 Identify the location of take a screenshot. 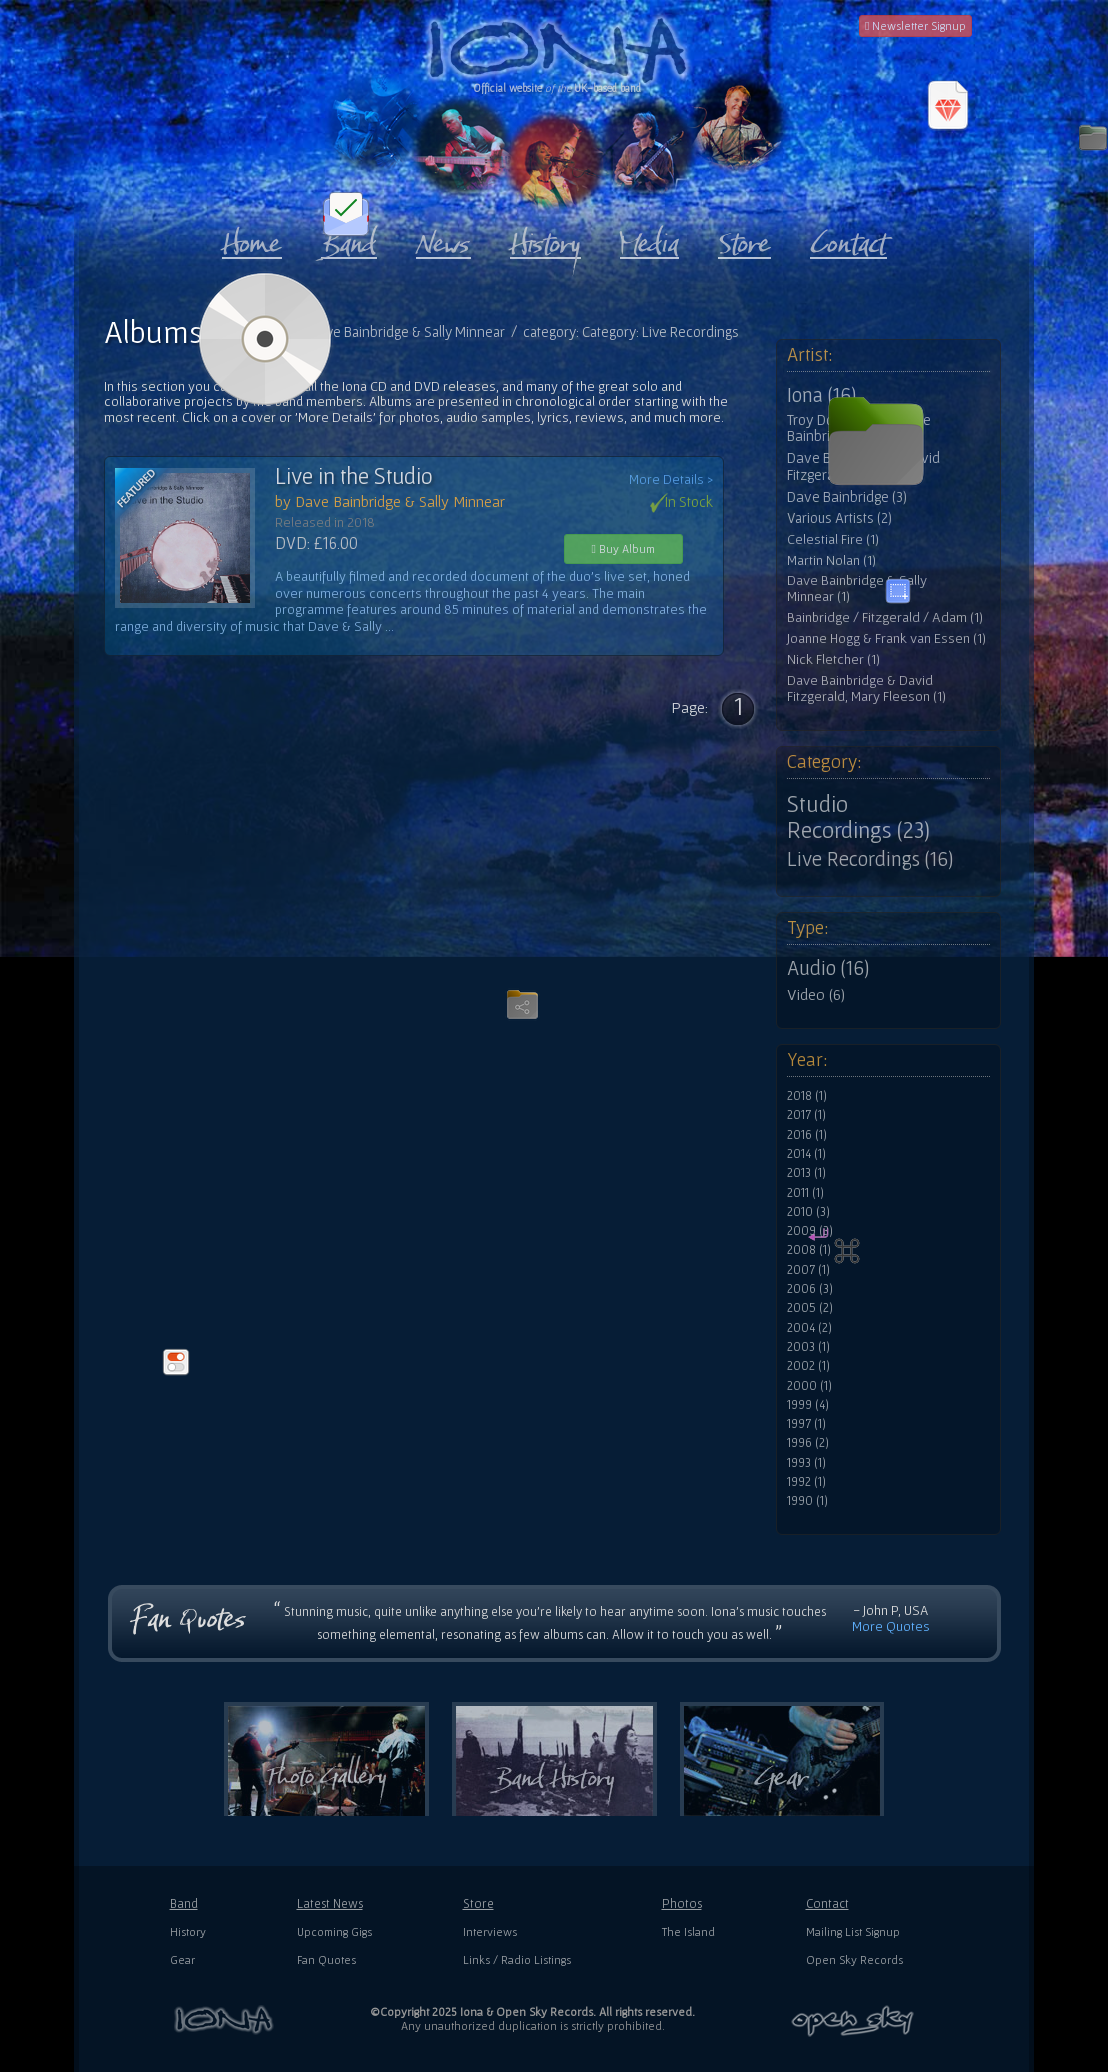
(898, 591).